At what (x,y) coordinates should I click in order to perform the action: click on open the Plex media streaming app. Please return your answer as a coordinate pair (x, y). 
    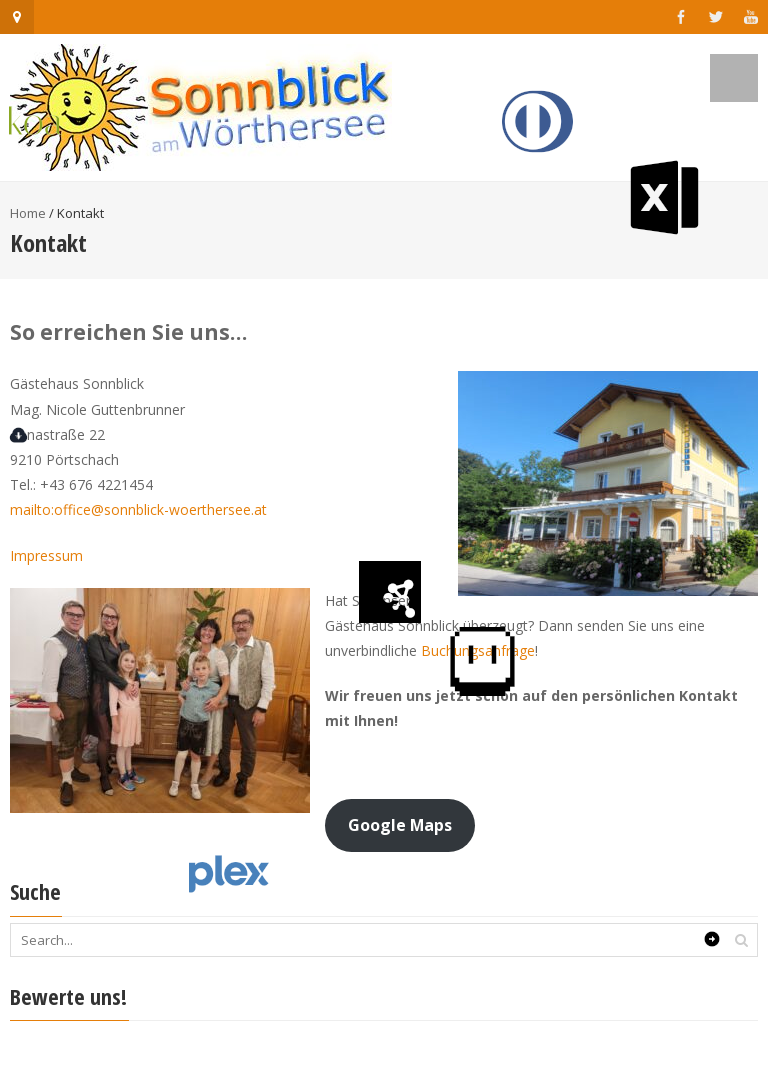
    Looking at the image, I should click on (229, 874).